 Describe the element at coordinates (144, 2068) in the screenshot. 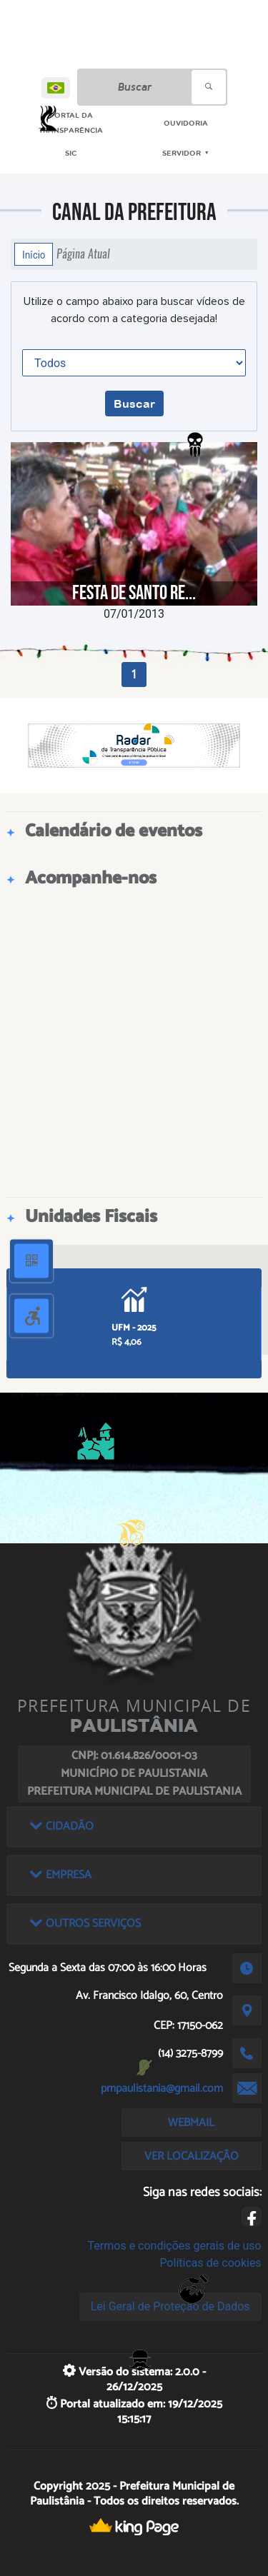

I see `indicates hearing assistance is unavailable` at that location.